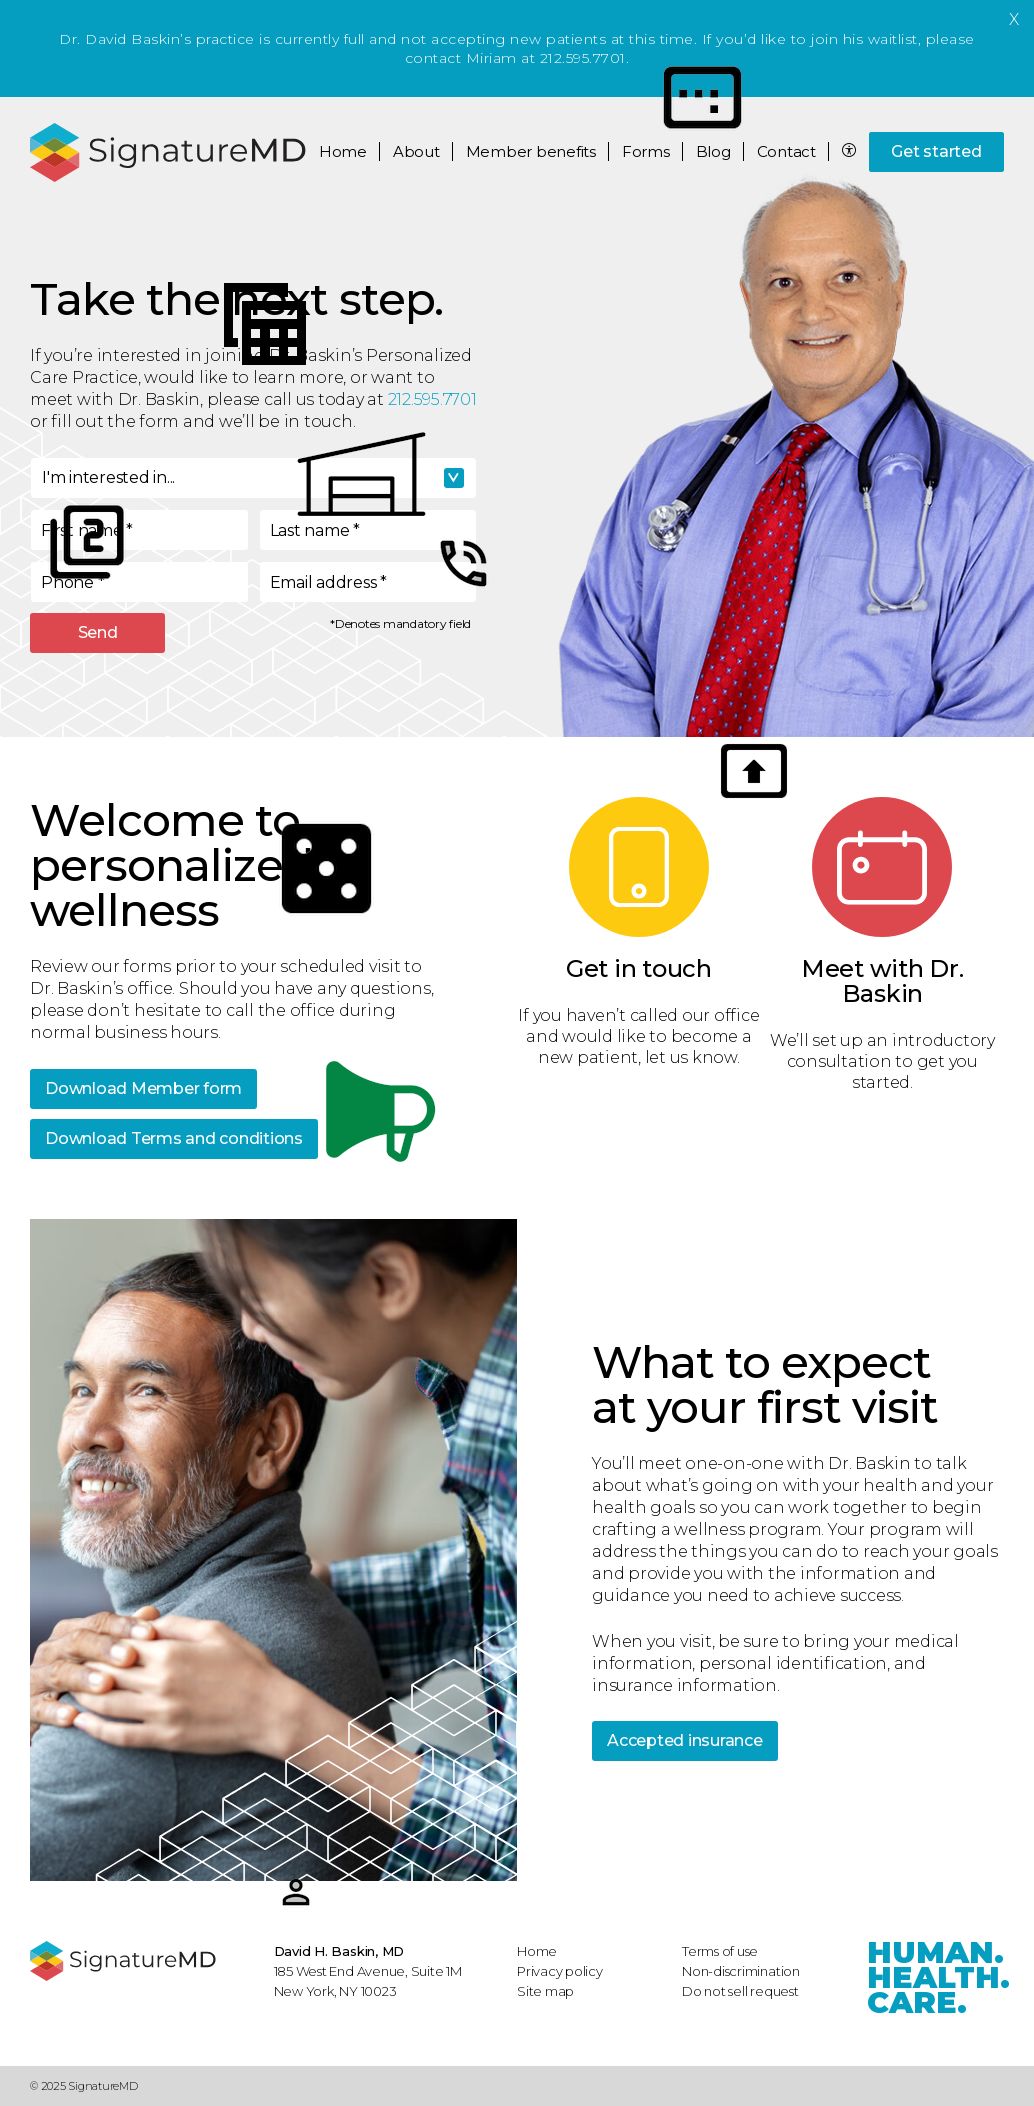 This screenshot has width=1034, height=2106. Describe the element at coordinates (87, 542) in the screenshot. I see `indicates 2 items selected or stacked` at that location.